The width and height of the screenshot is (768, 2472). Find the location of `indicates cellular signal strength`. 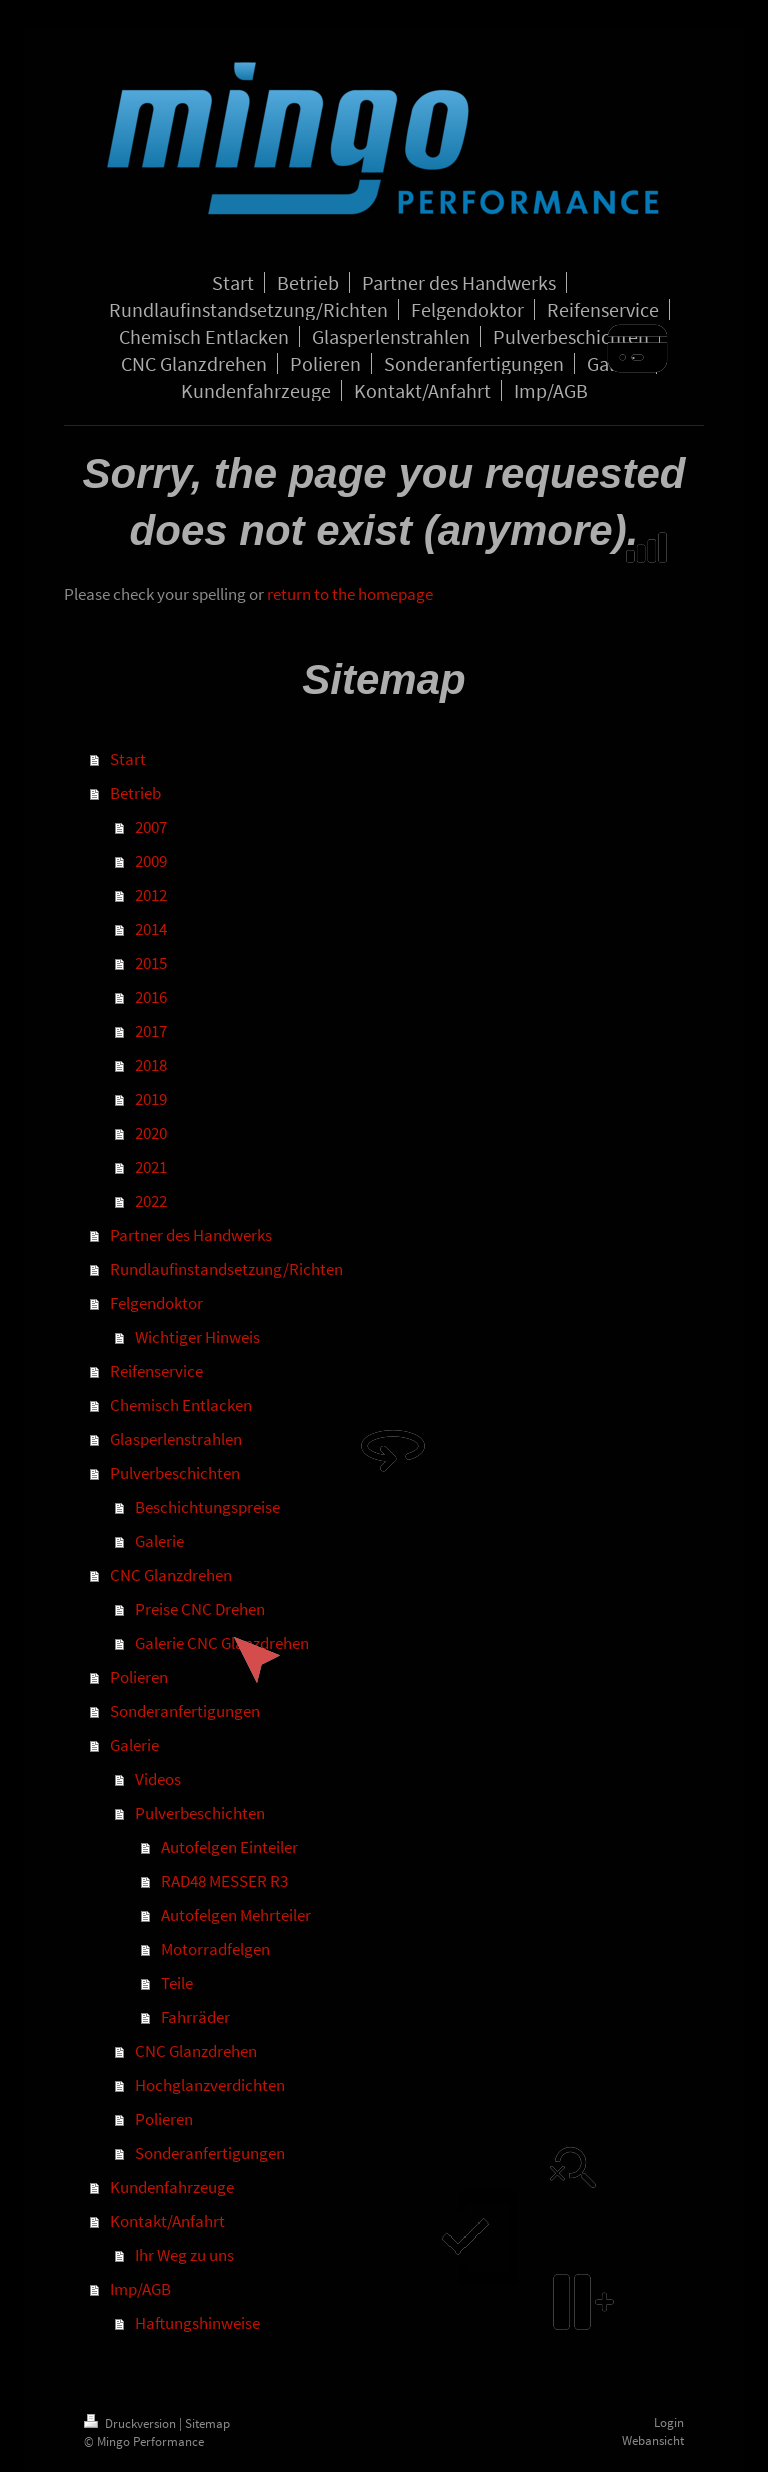

indicates cellular signal strength is located at coordinates (646, 547).